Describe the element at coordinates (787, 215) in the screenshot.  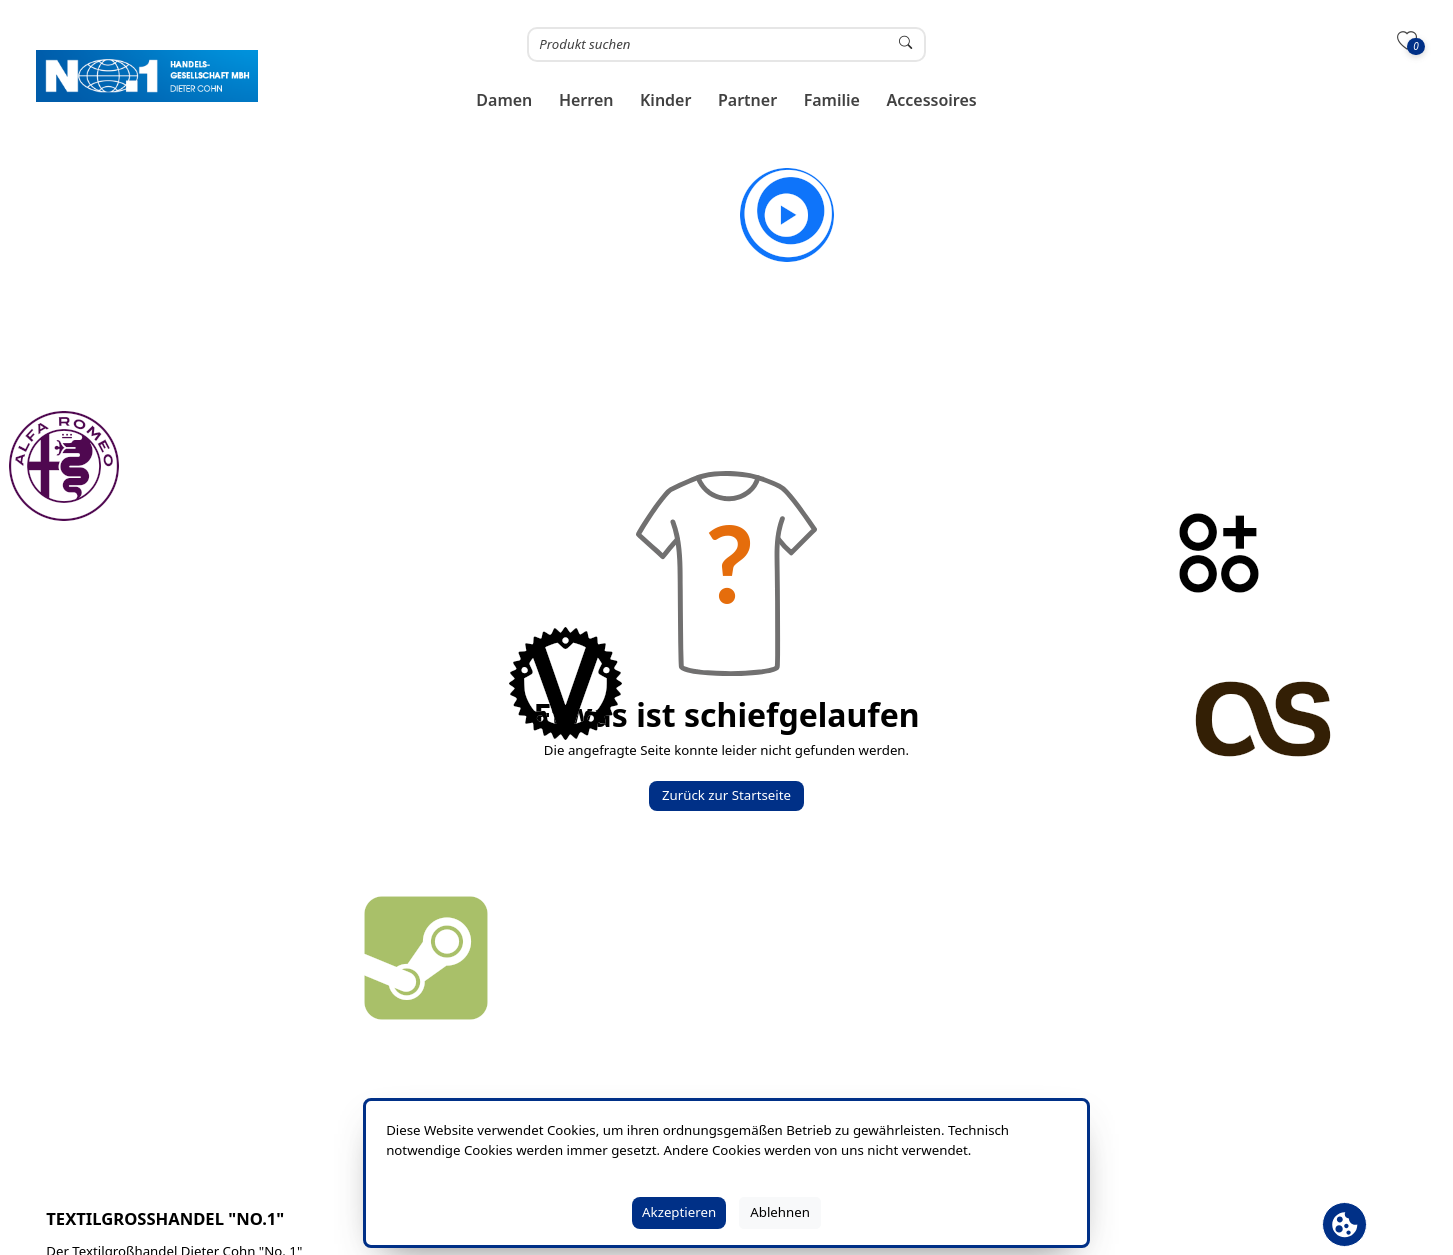
I see `open mpv media player` at that location.